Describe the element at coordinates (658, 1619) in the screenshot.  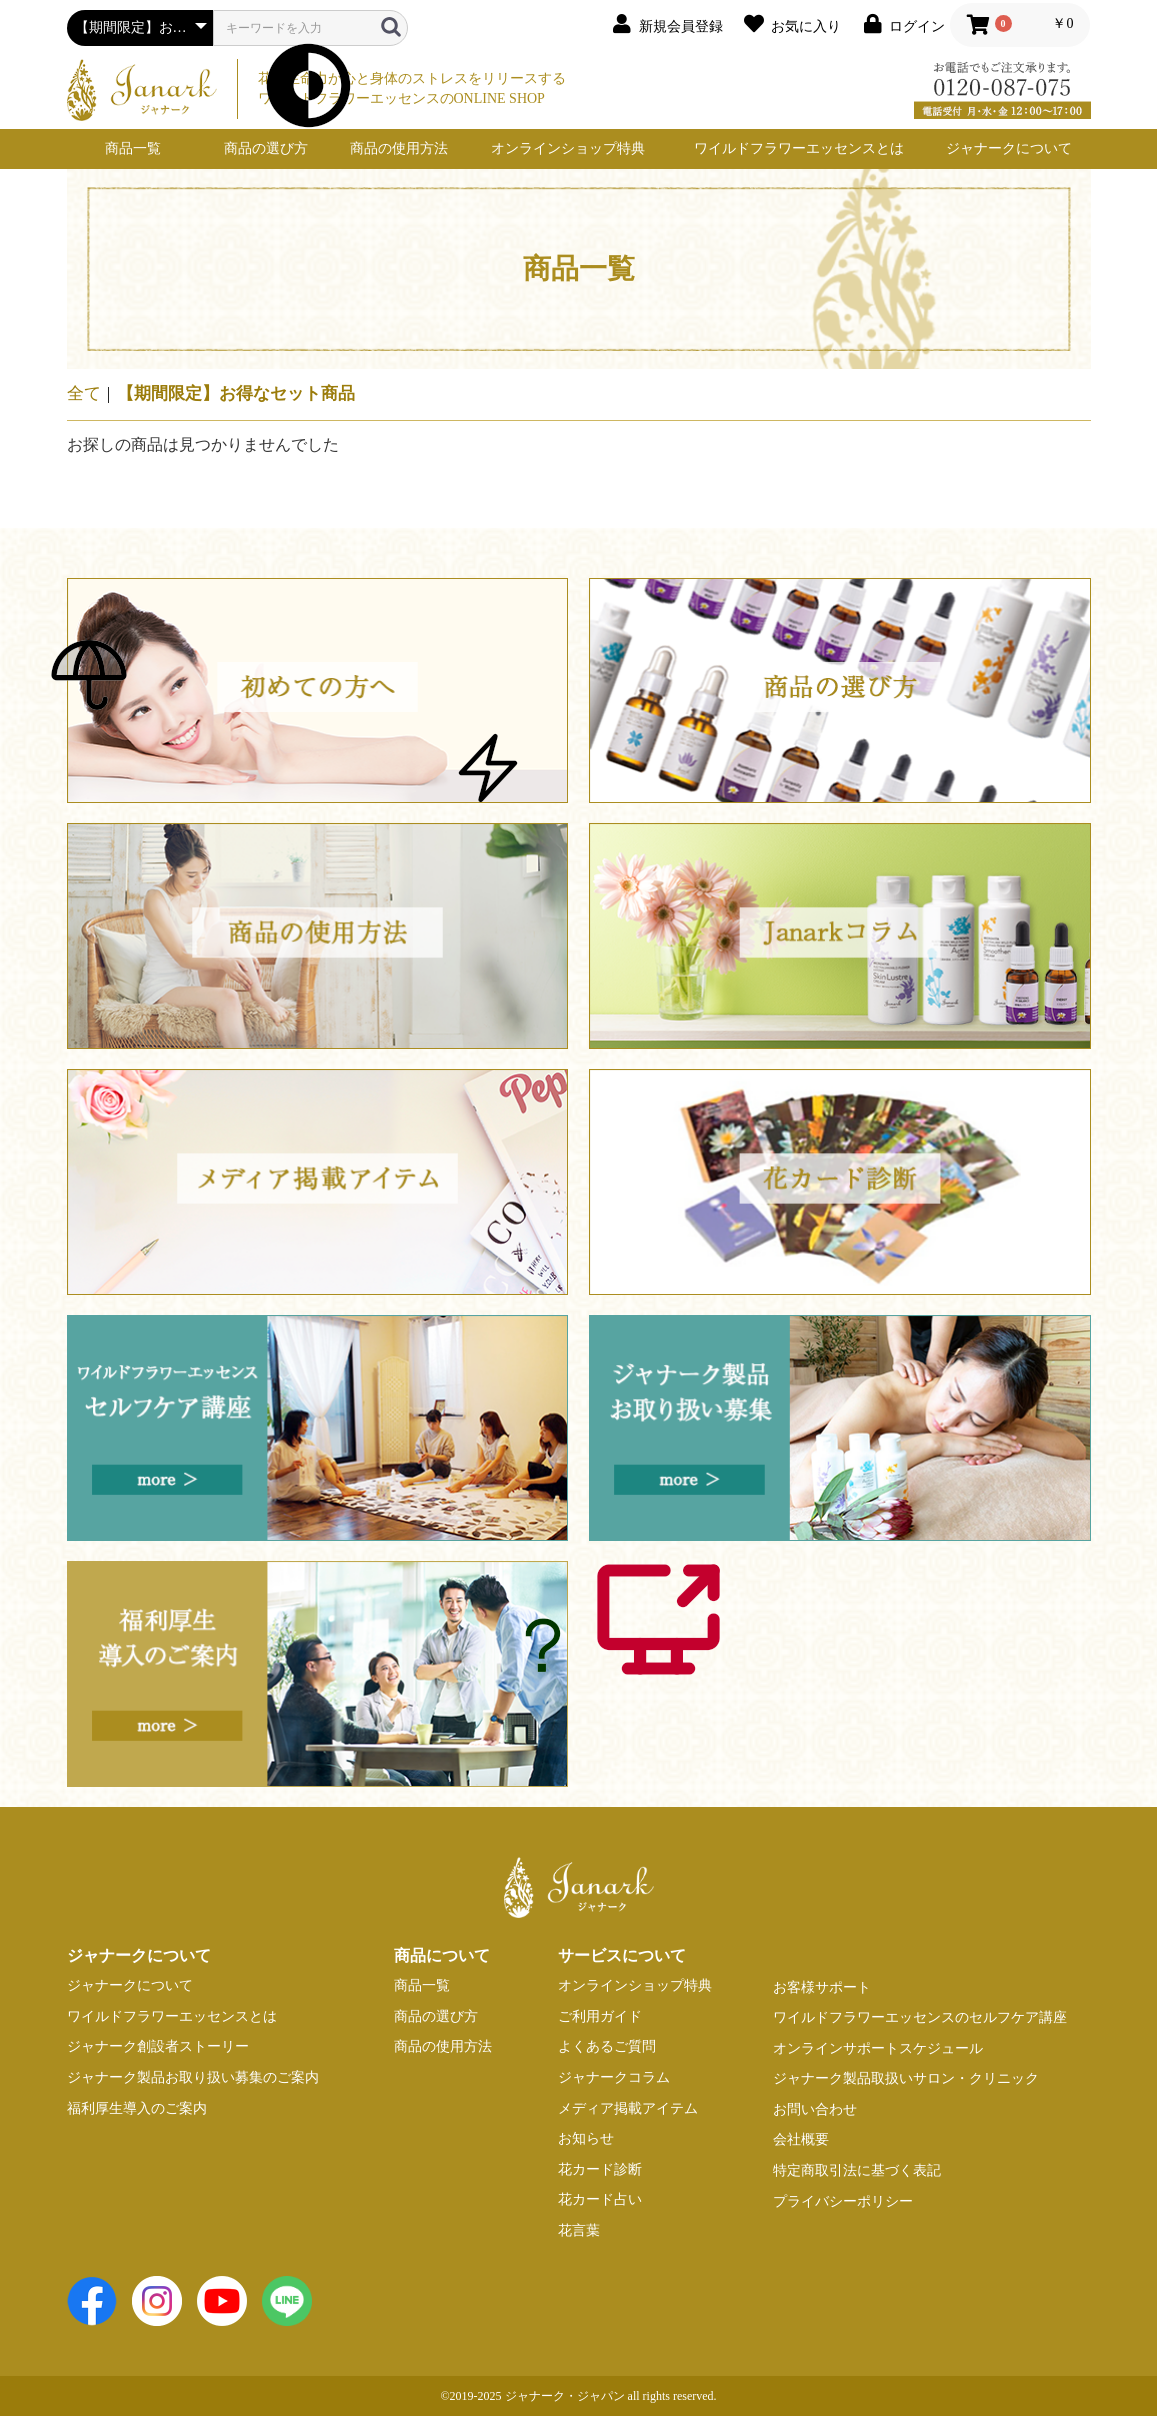
I see `share your screen with others` at that location.